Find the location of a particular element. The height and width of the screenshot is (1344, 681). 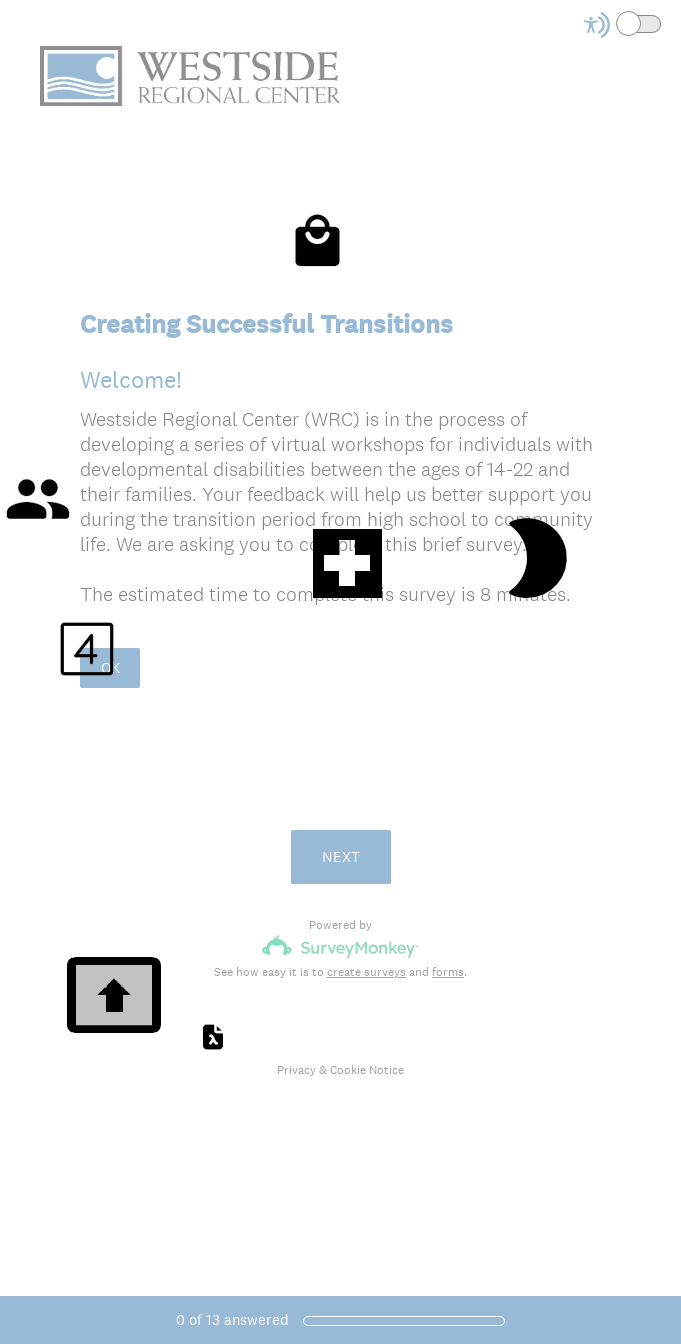

open a lambda function file is located at coordinates (213, 1037).